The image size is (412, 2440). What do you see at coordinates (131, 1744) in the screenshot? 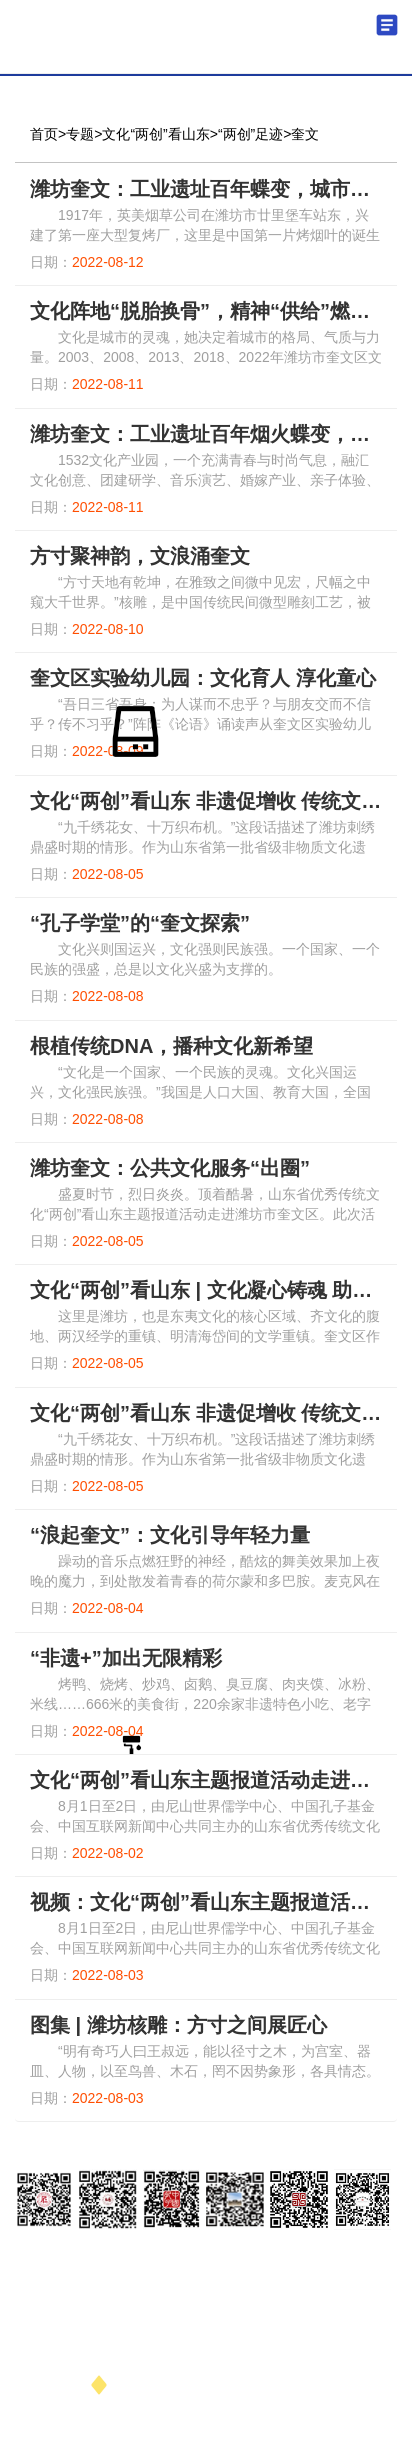
I see `access painting or drawing tools` at bounding box center [131, 1744].